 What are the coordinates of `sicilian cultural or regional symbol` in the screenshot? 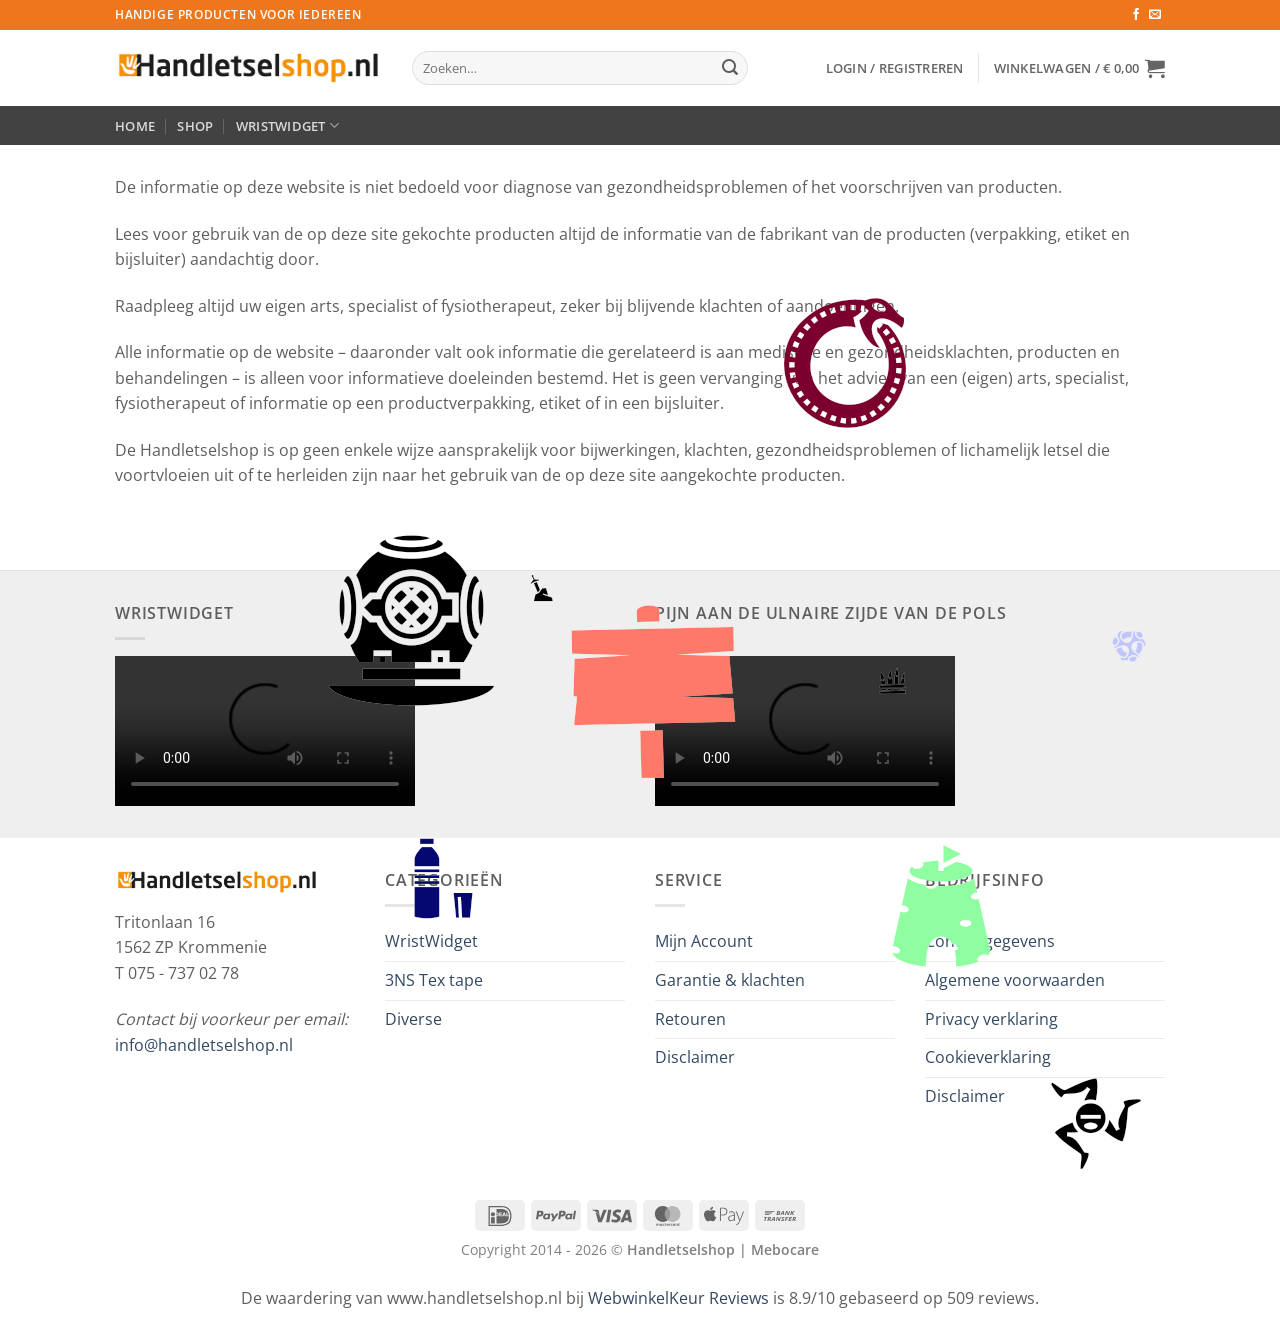 It's located at (1094, 1123).